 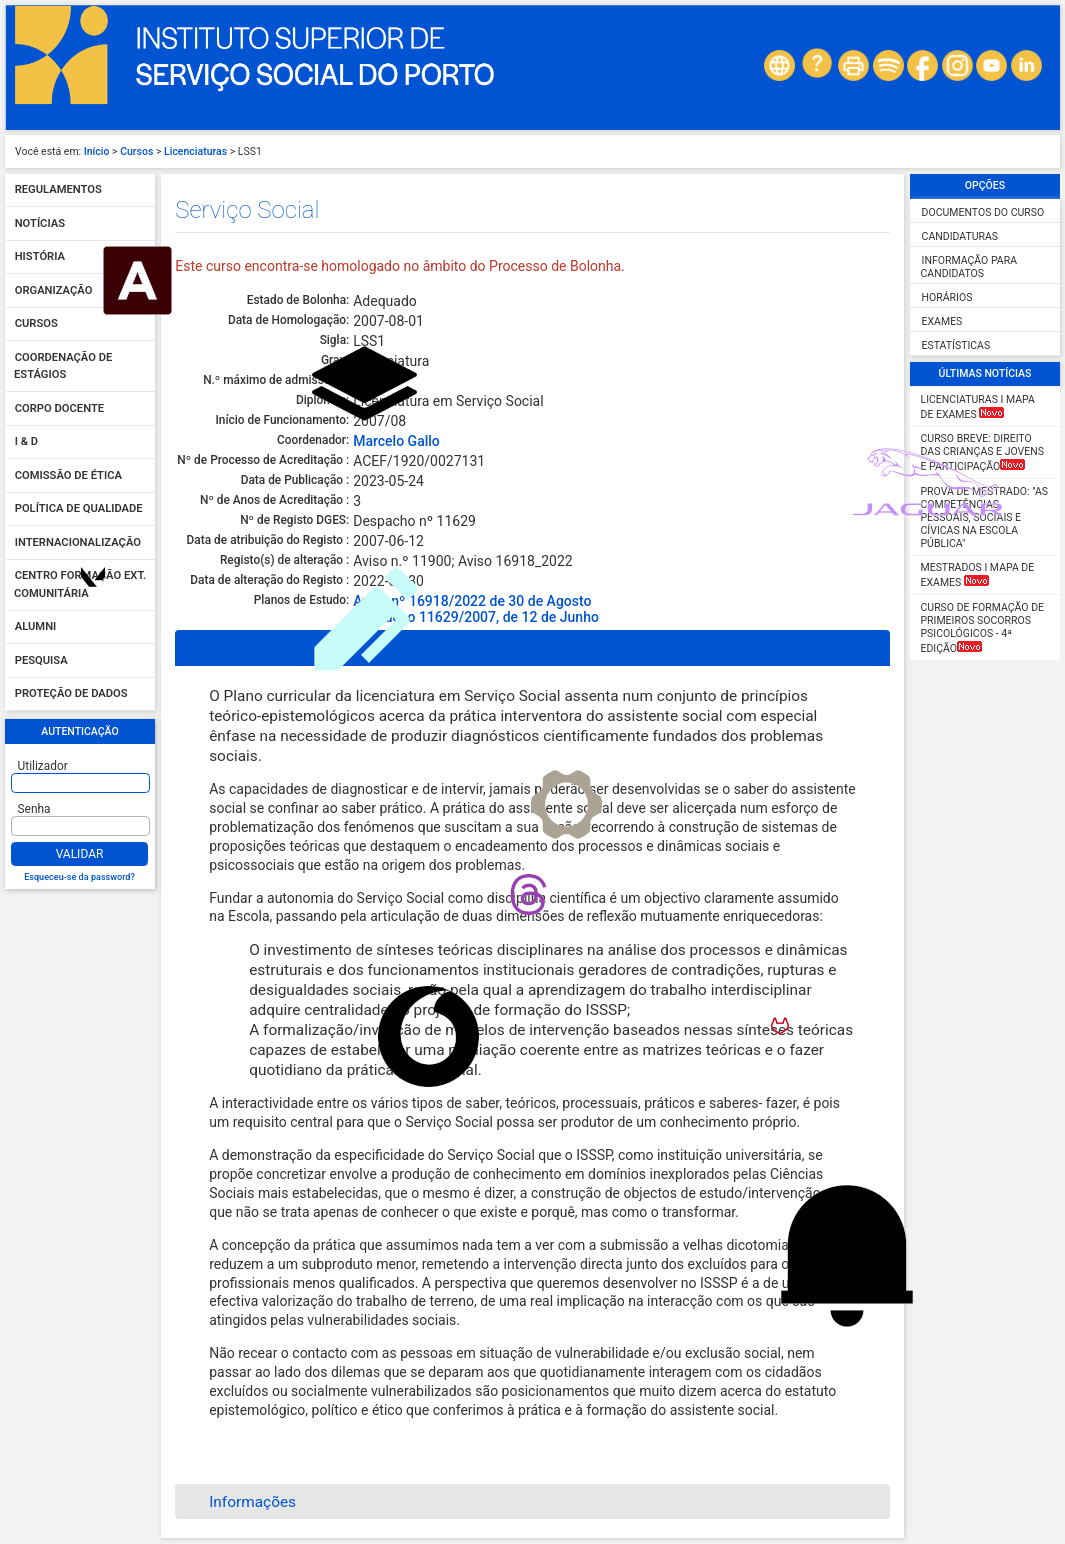 I want to click on open remove.bg background removal tool, so click(x=364, y=383).